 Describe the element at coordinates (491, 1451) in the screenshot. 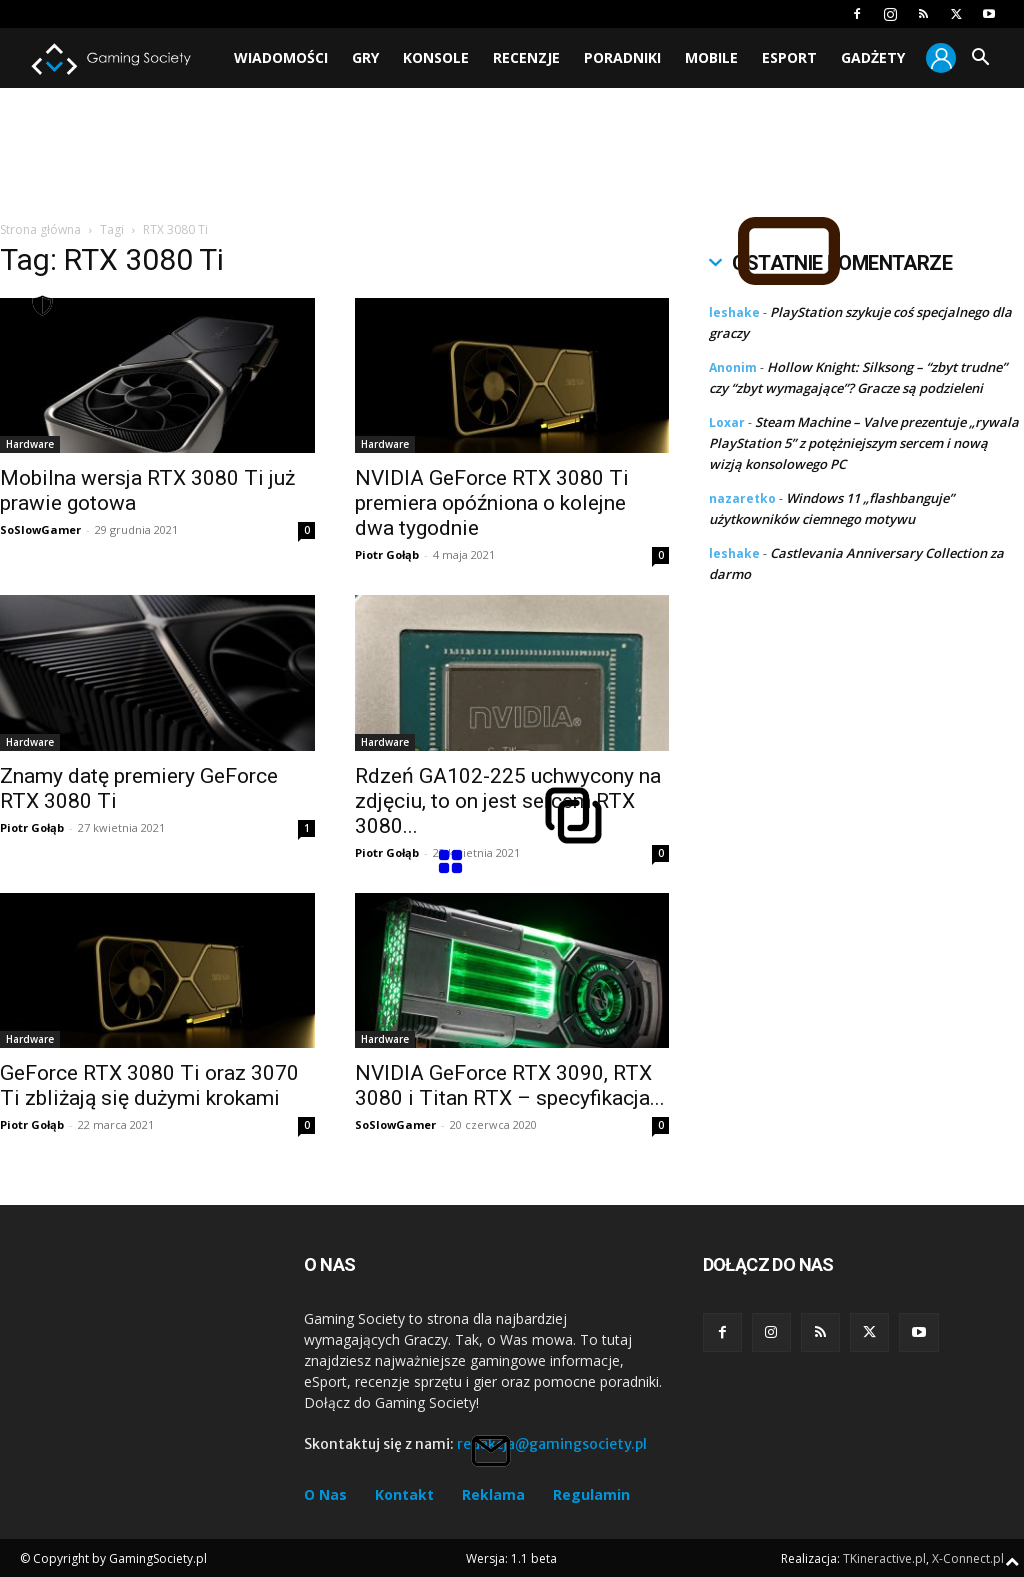

I see `open your email inbox` at that location.